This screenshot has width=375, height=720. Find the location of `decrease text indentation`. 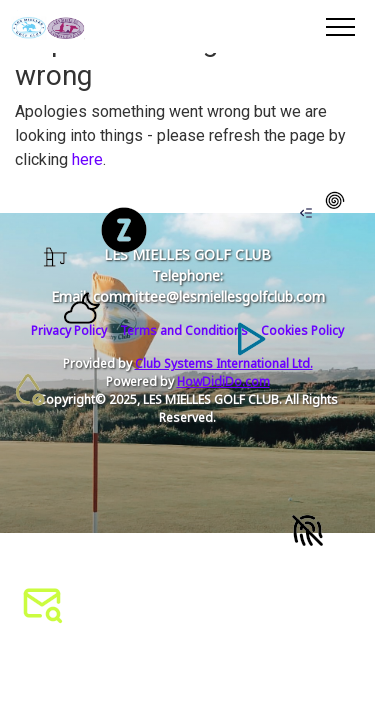

decrease text indentation is located at coordinates (306, 213).